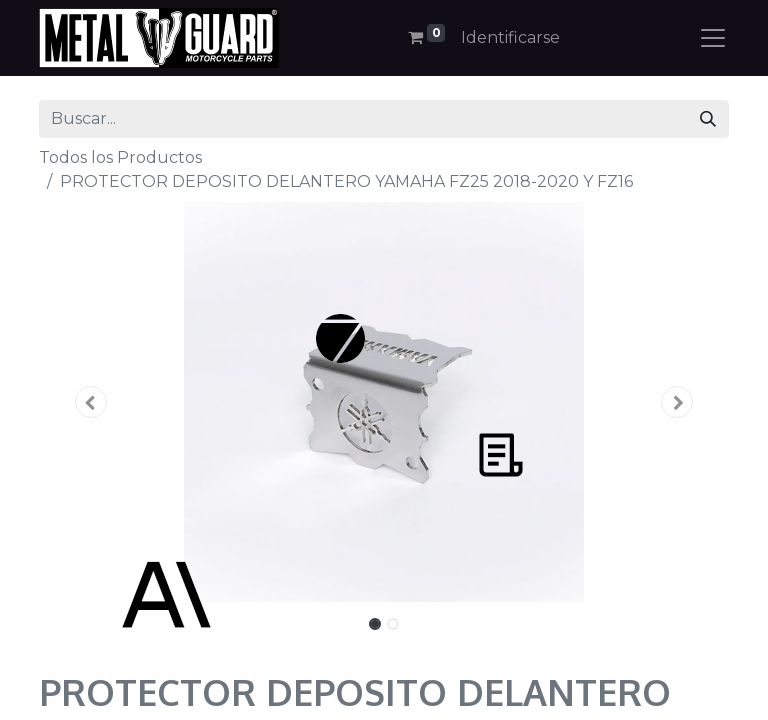  Describe the element at coordinates (340, 338) in the screenshot. I see `Framework7 mobile framework logo` at that location.